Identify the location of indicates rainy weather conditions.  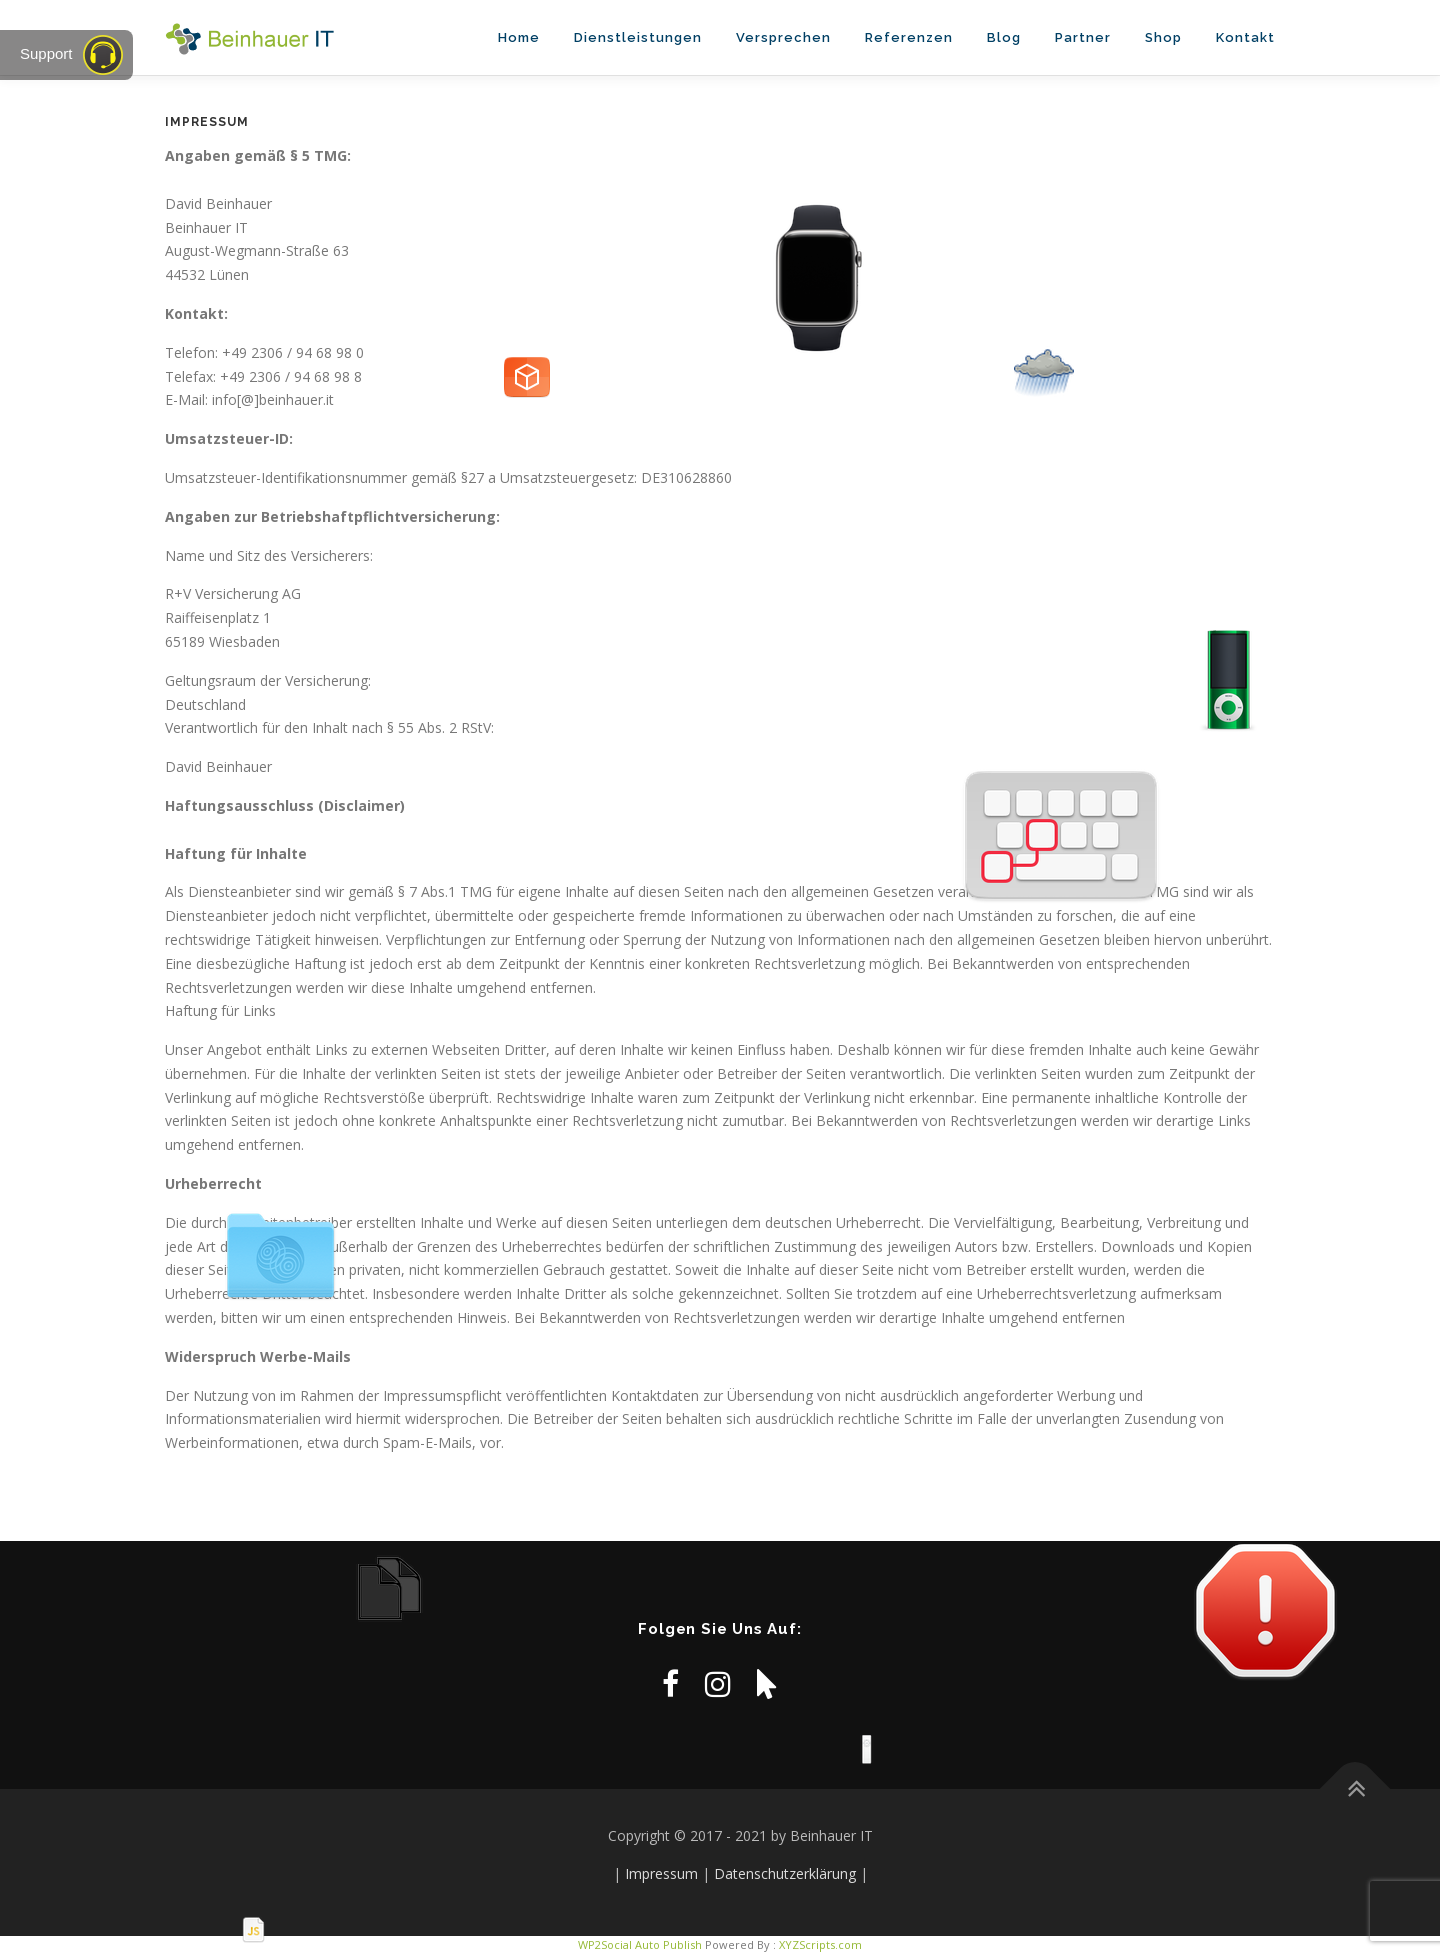
(1044, 368).